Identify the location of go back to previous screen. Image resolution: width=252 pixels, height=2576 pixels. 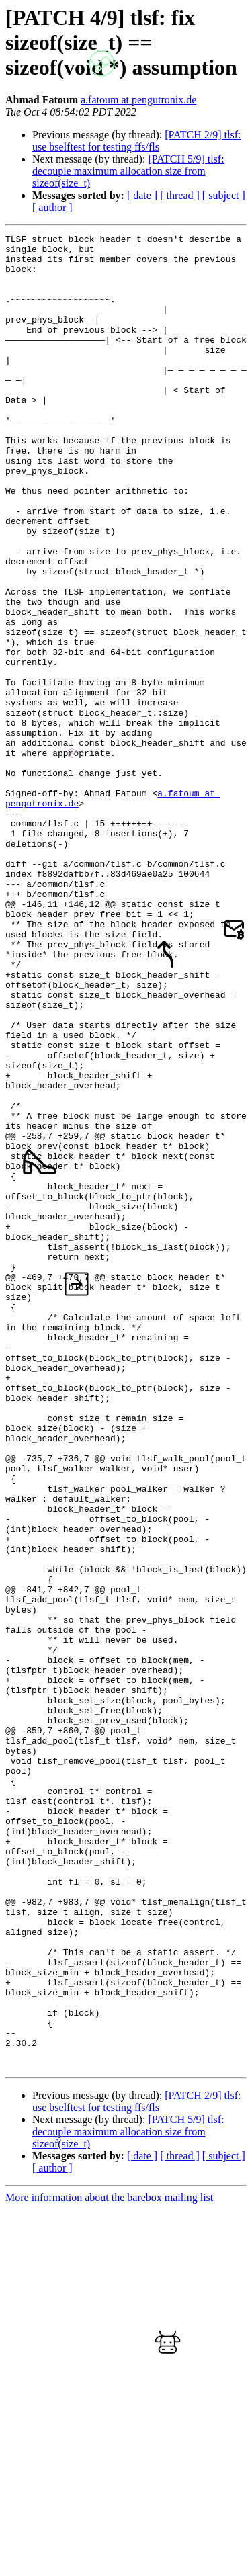
(167, 954).